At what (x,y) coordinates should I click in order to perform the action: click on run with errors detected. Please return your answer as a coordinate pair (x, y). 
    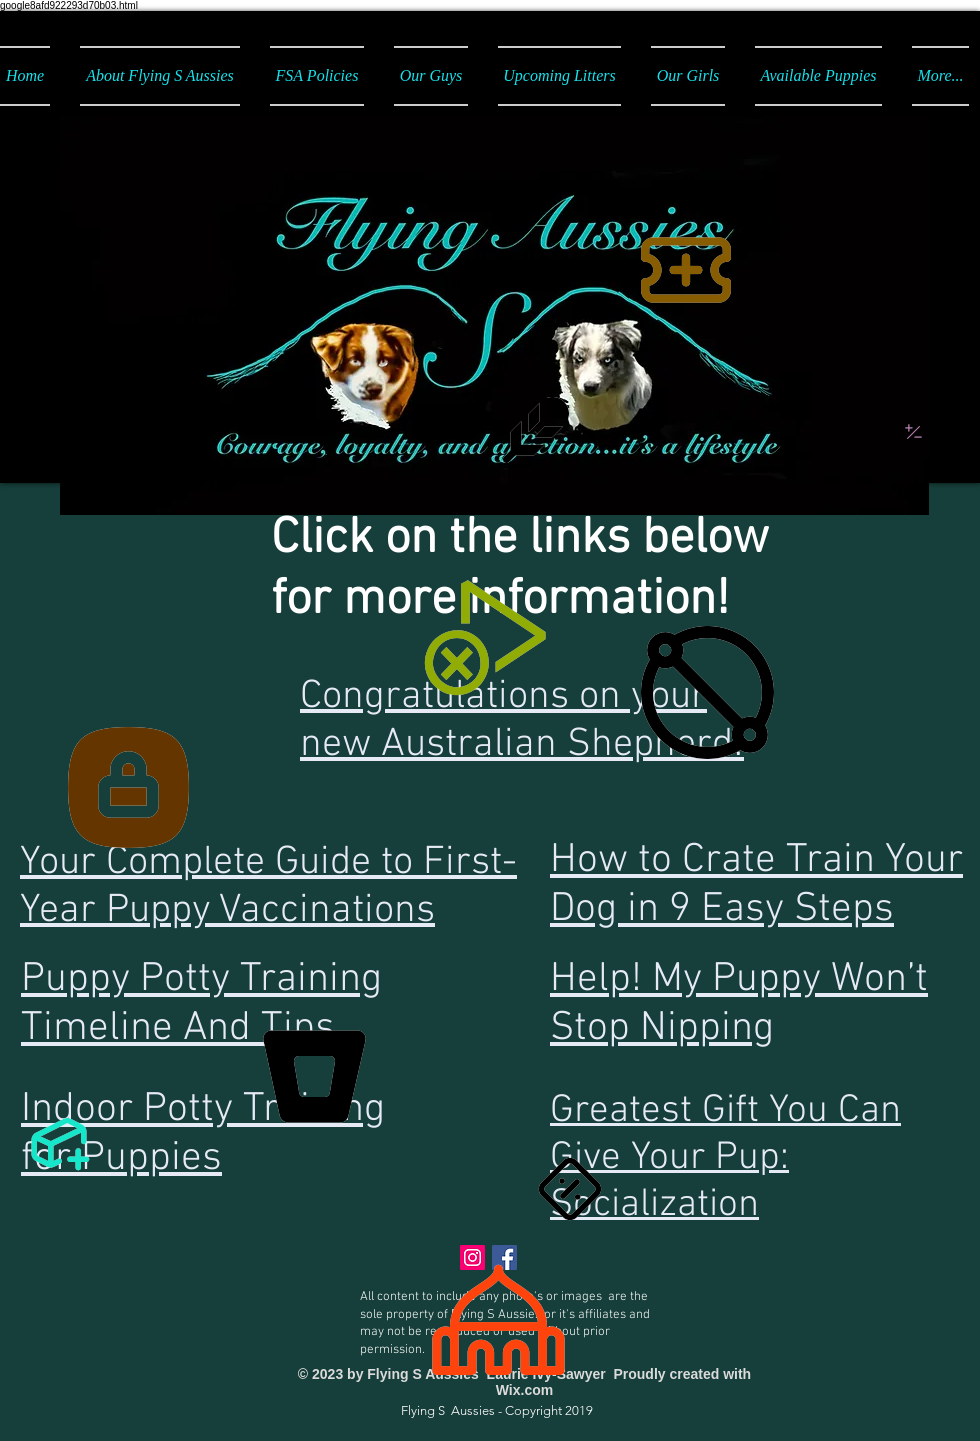
    Looking at the image, I should click on (487, 632).